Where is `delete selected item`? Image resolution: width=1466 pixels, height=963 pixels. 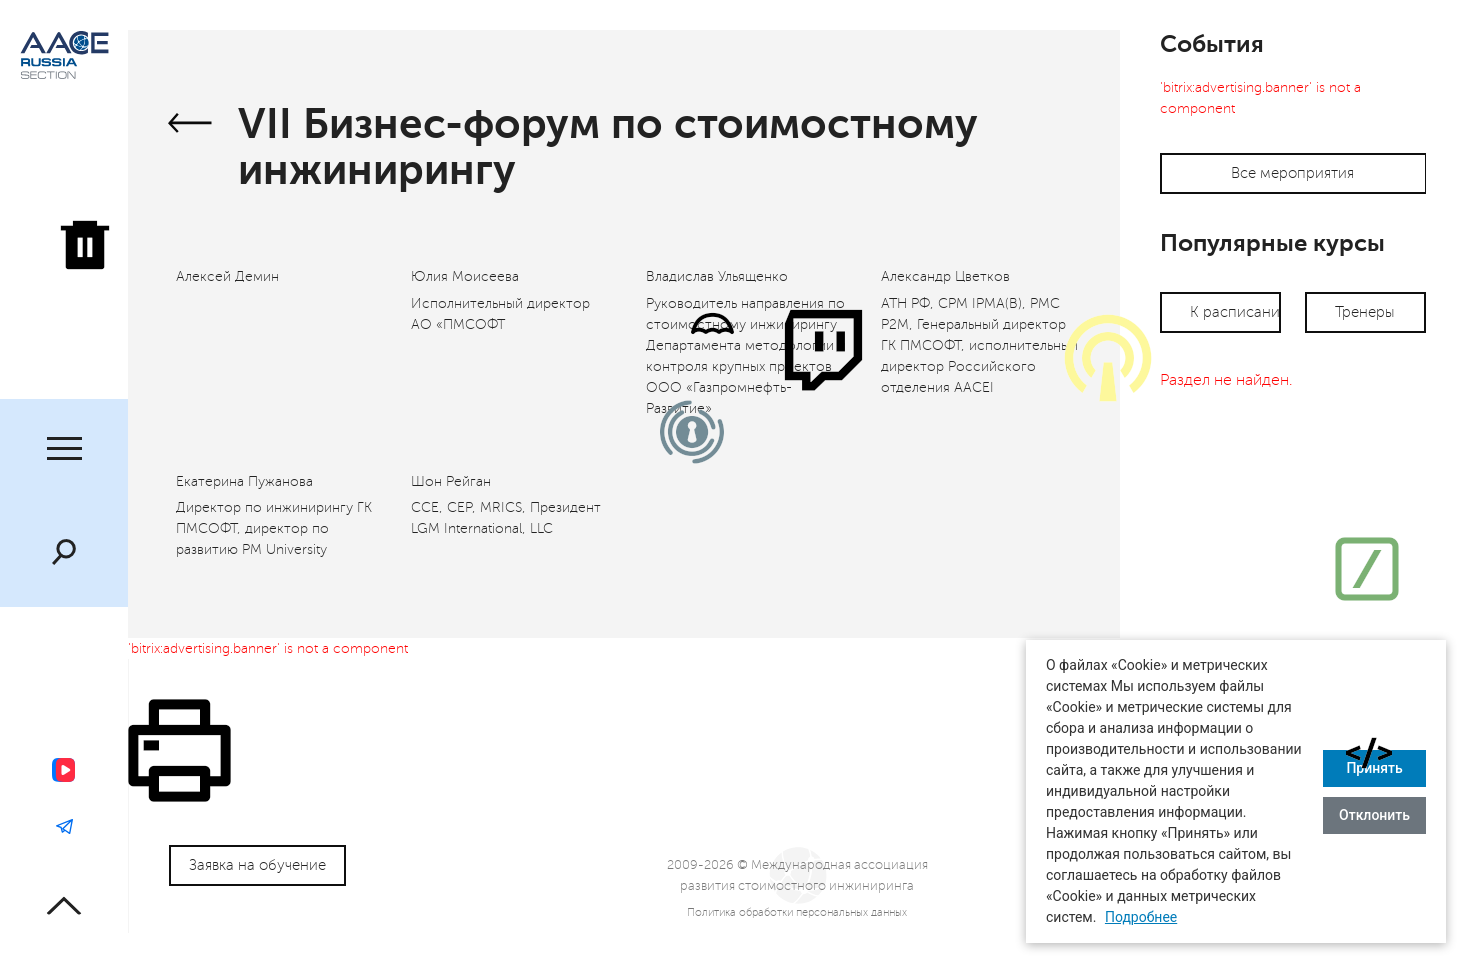 delete selected item is located at coordinates (85, 245).